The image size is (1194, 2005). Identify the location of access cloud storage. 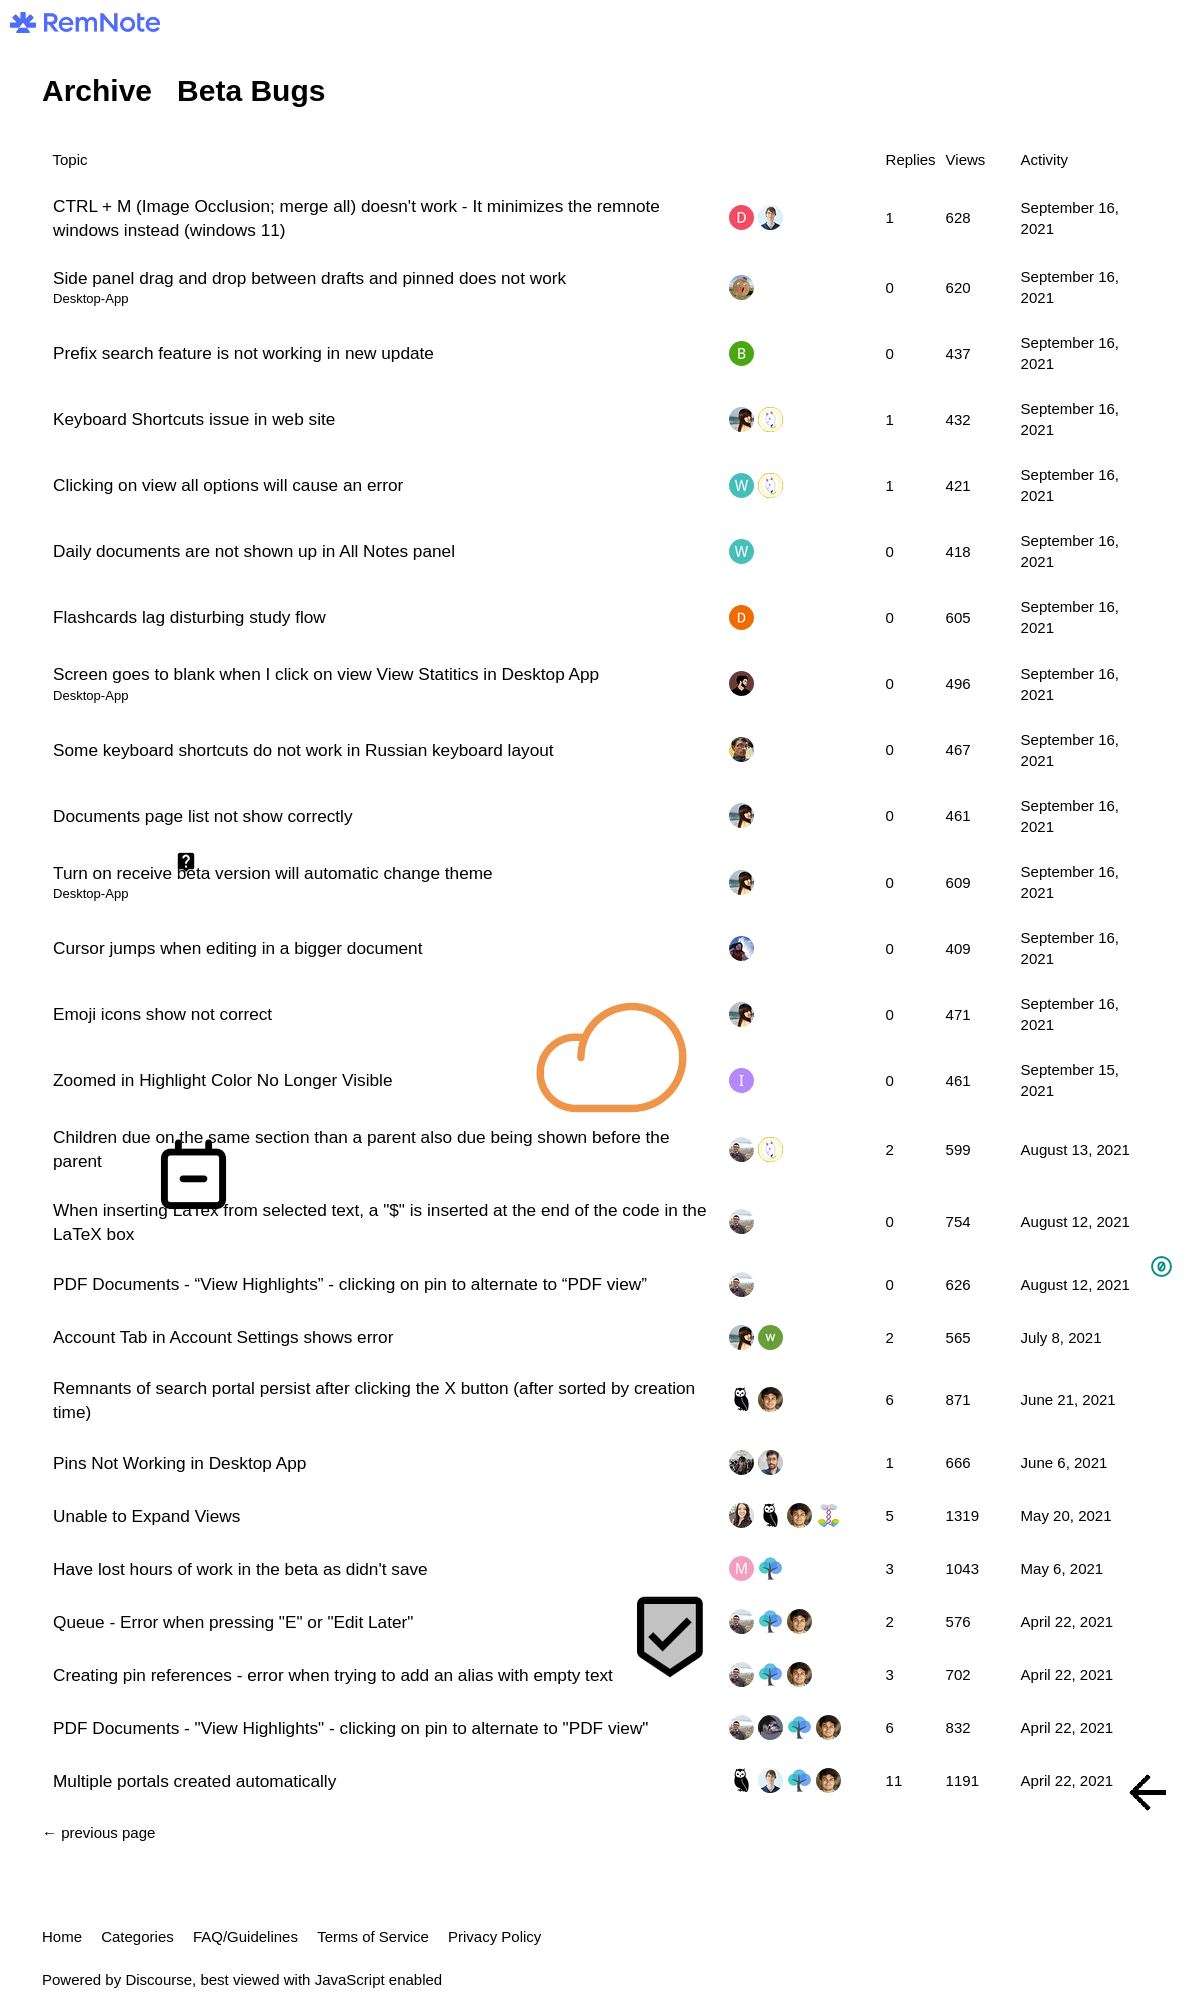
(611, 1057).